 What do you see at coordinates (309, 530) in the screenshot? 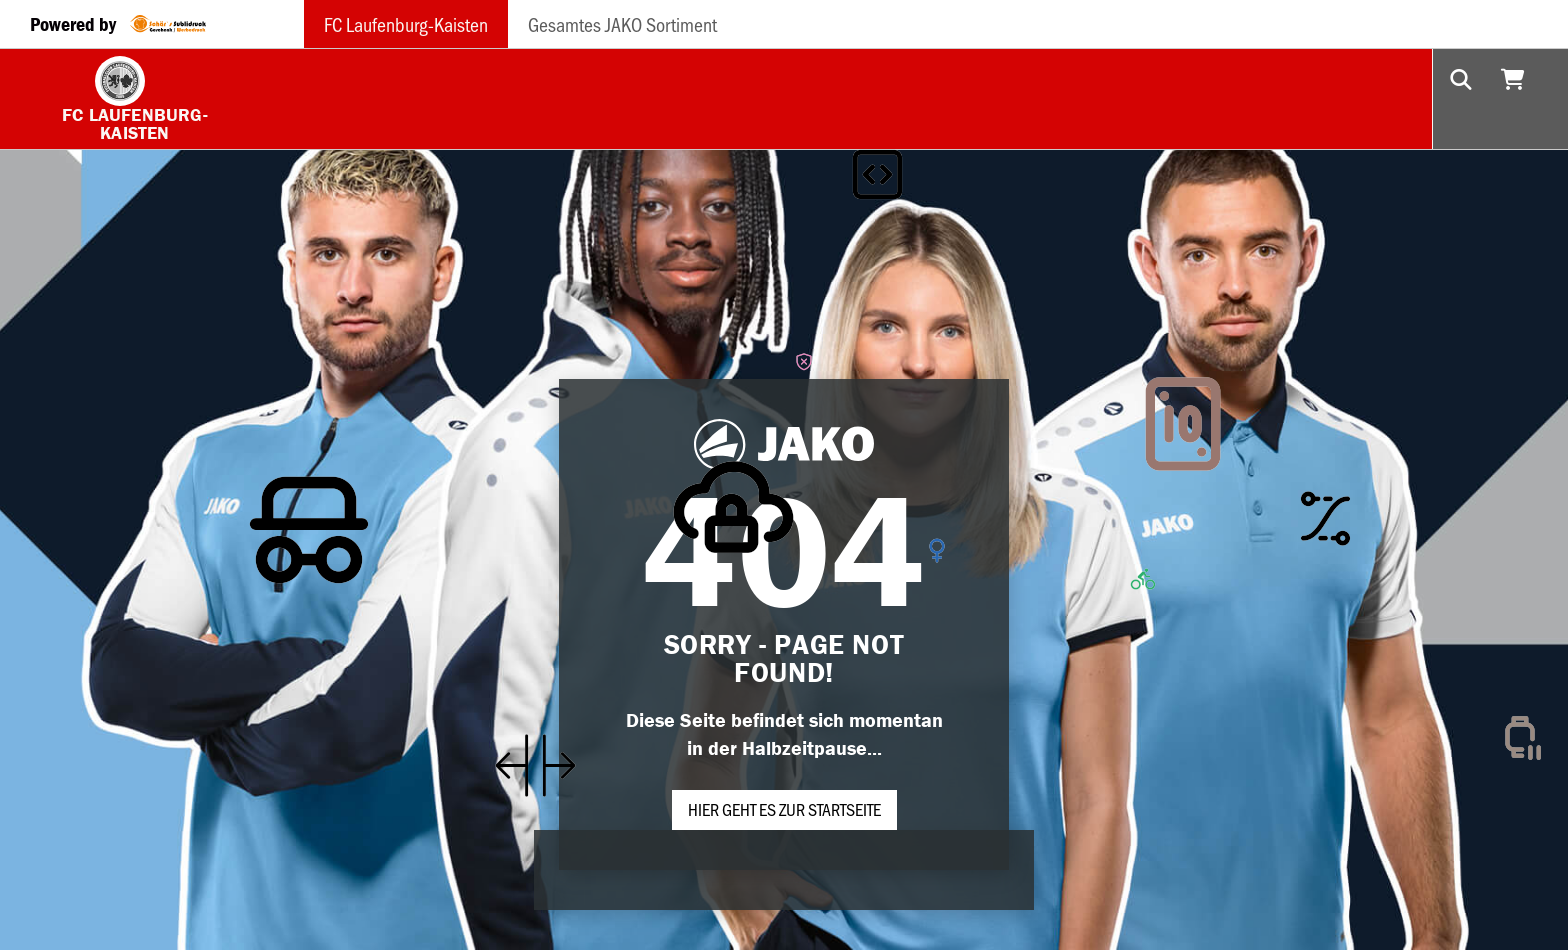
I see `enable incognito or private browsing mode` at bounding box center [309, 530].